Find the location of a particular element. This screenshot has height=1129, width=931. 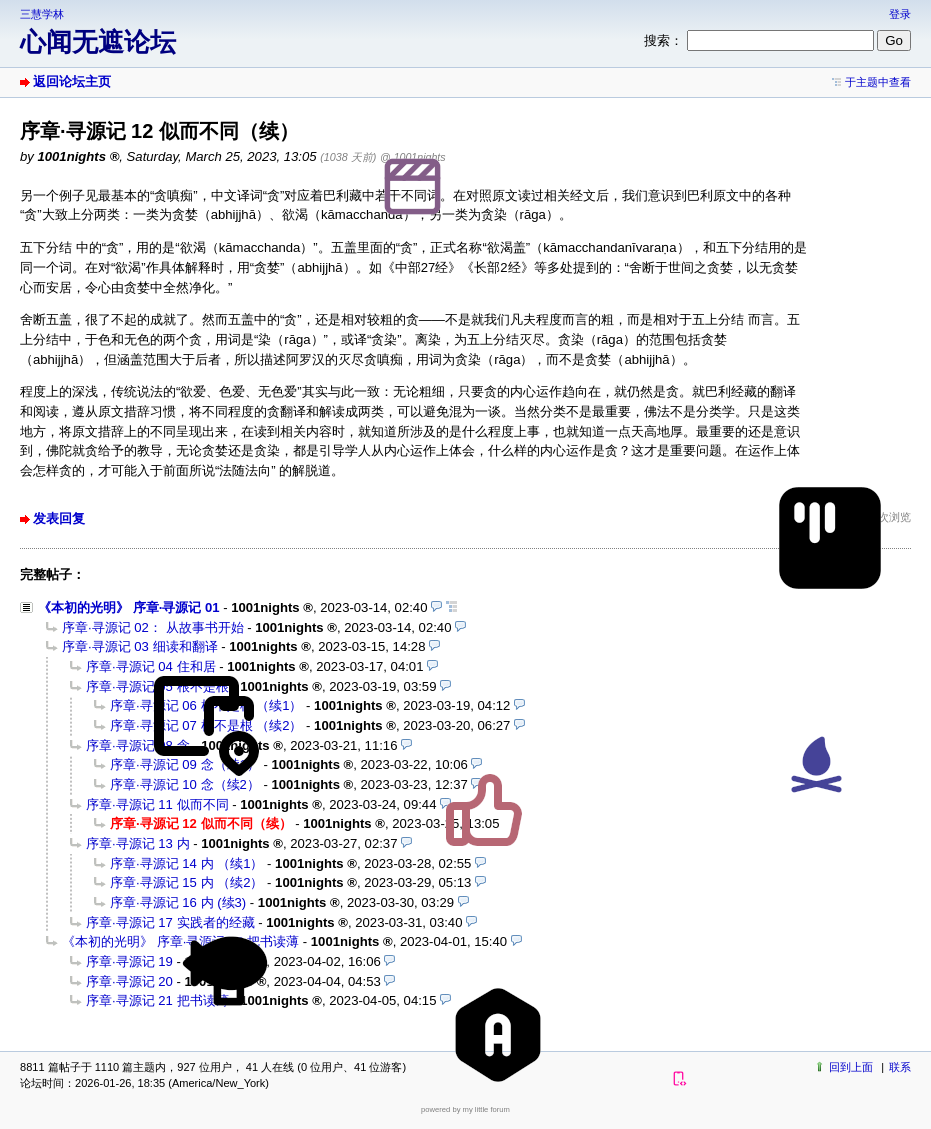

access airship or blimp travel options is located at coordinates (225, 971).